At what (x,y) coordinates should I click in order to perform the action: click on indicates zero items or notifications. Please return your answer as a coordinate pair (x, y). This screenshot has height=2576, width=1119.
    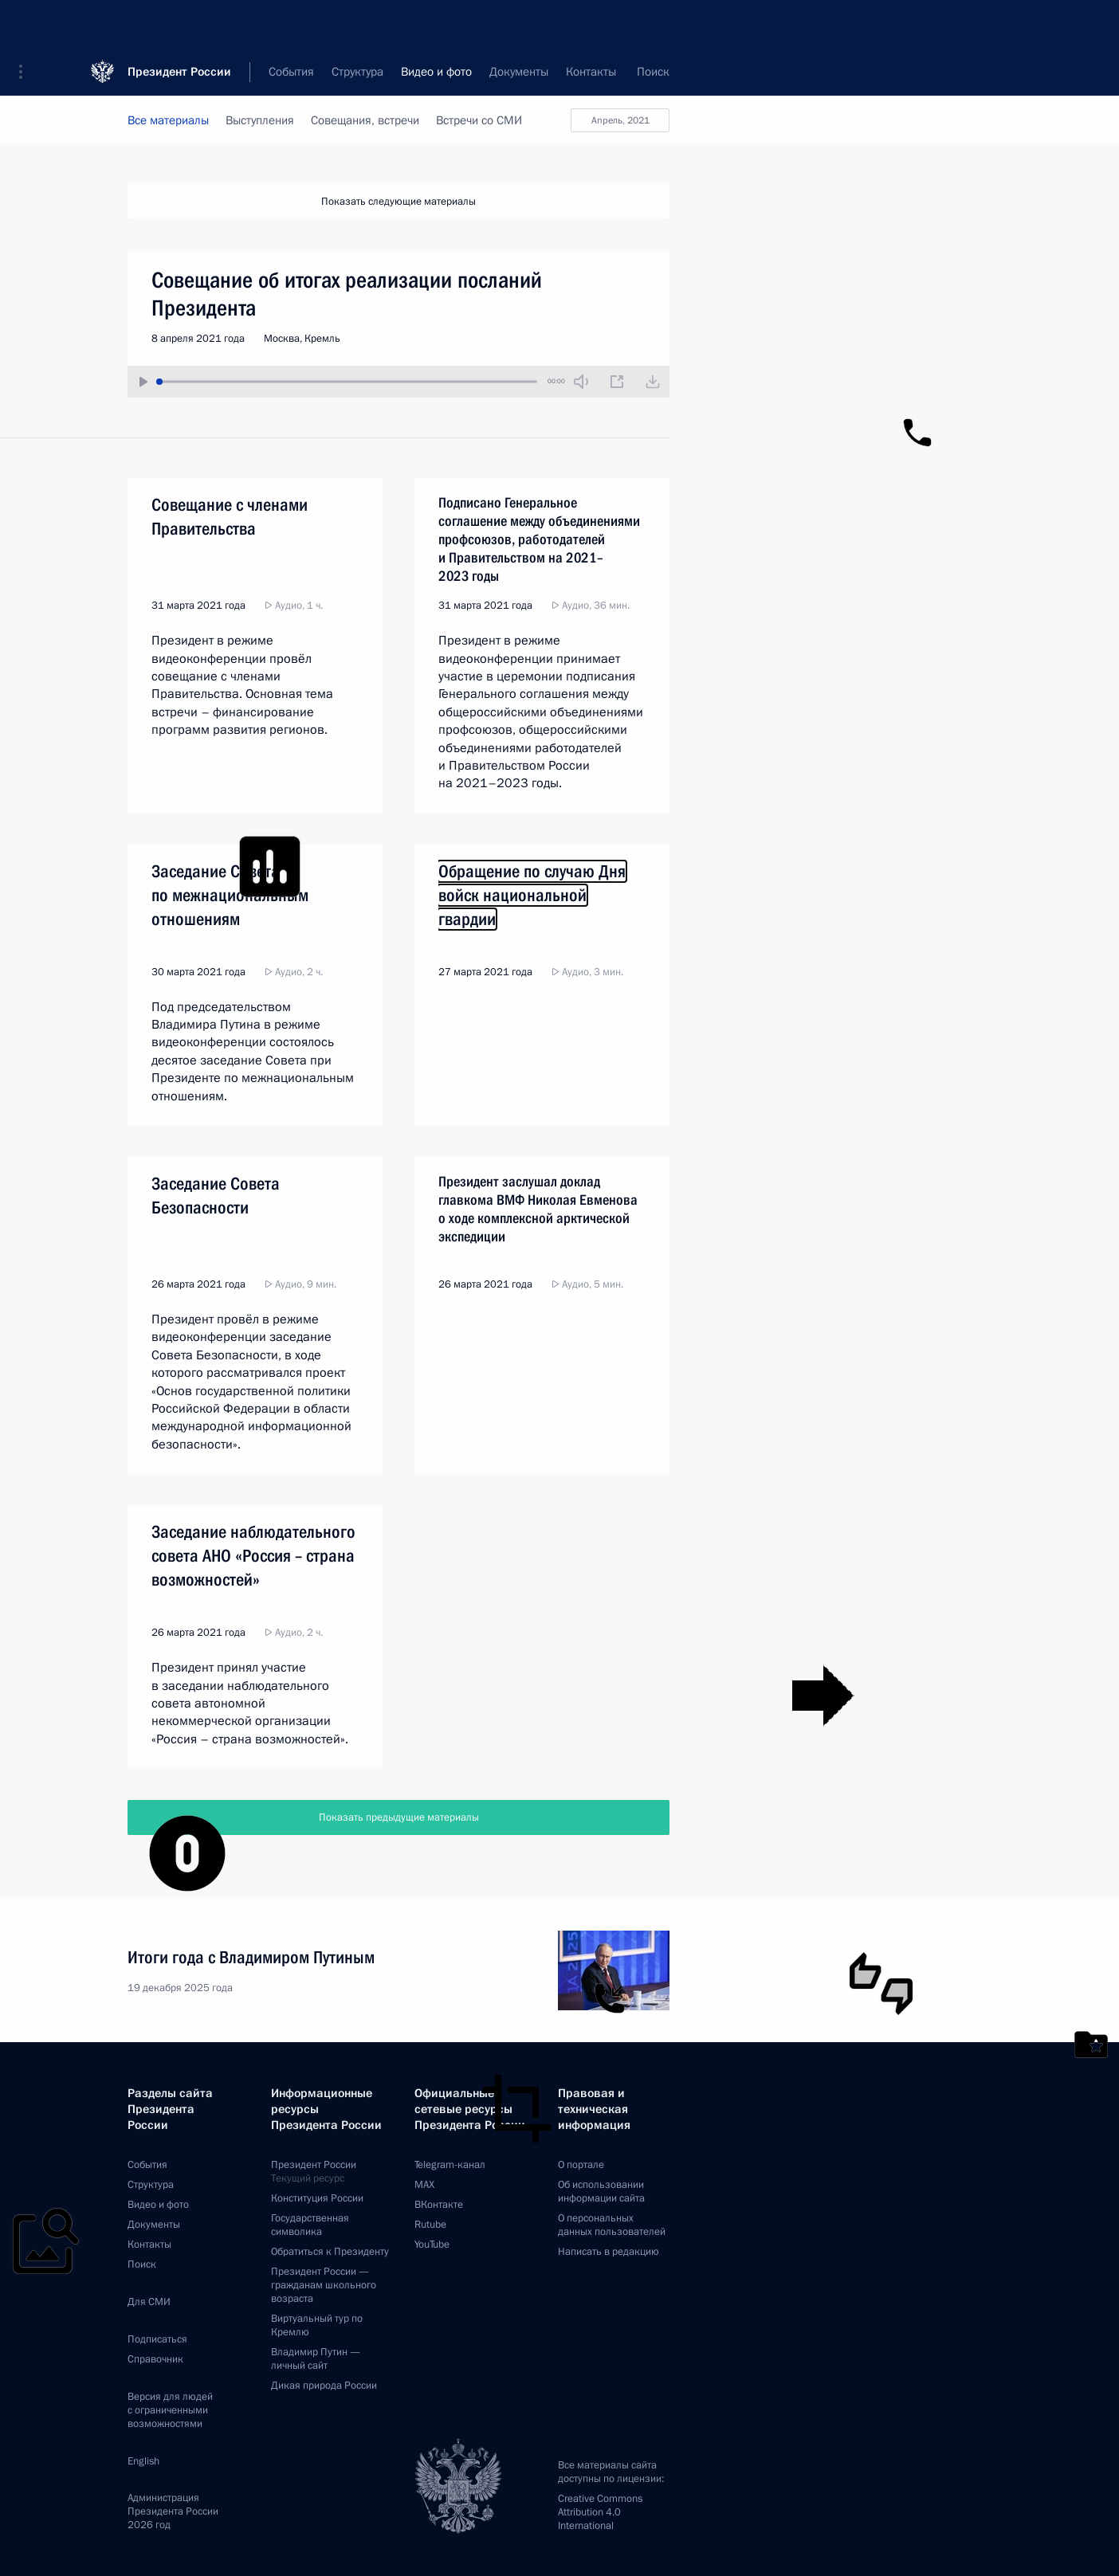
    Looking at the image, I should click on (187, 1853).